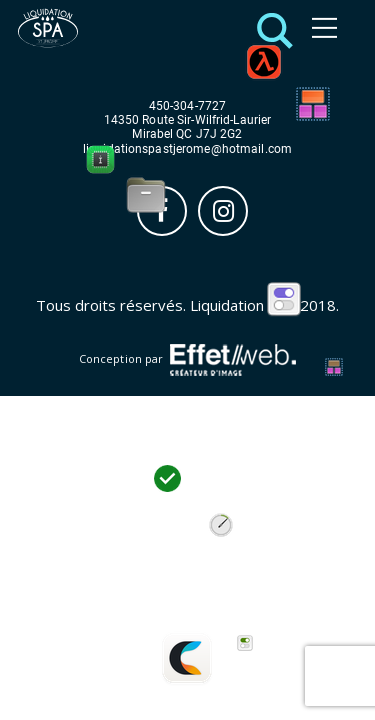 The height and width of the screenshot is (720, 375). I want to click on indicates a selected or checked item, so click(167, 478).